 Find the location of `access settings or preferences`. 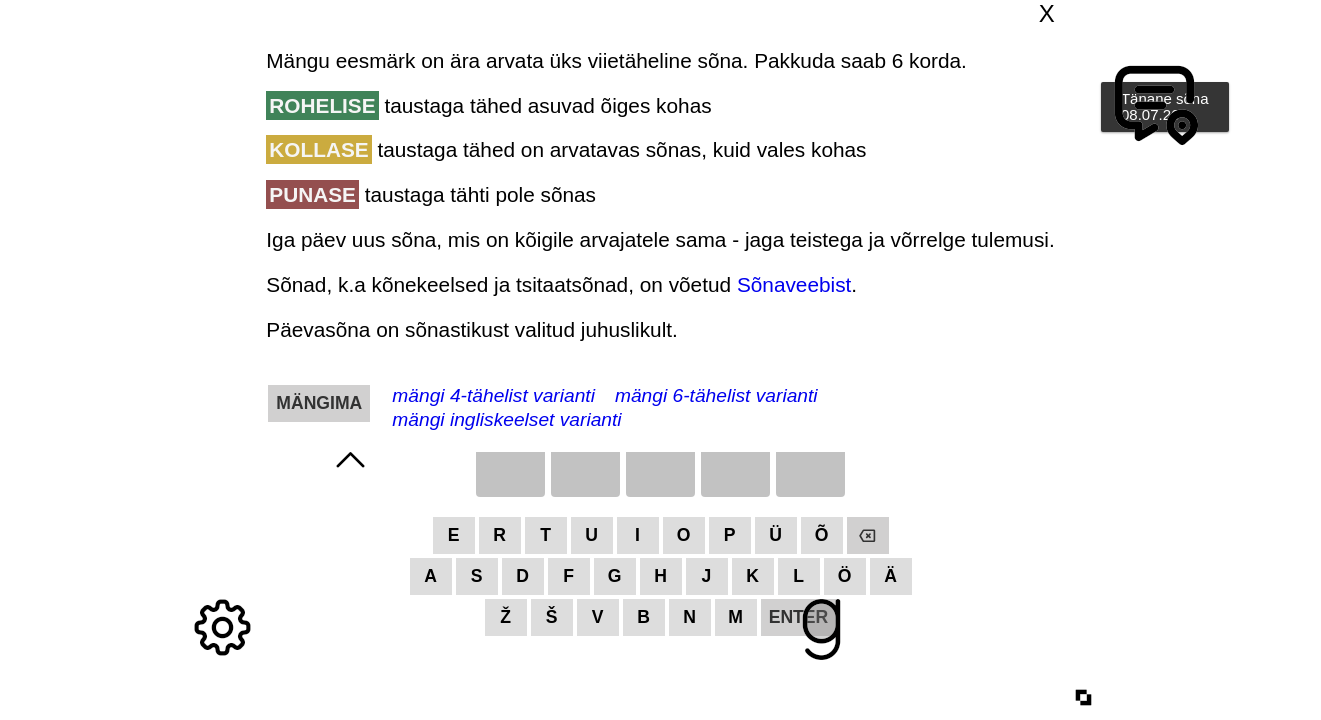

access settings or preferences is located at coordinates (222, 627).